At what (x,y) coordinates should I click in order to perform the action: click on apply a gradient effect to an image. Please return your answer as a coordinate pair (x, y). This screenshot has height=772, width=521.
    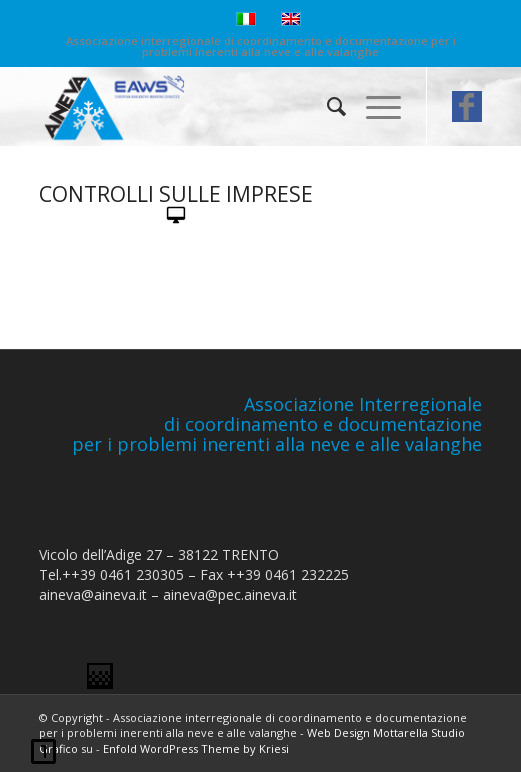
    Looking at the image, I should click on (100, 676).